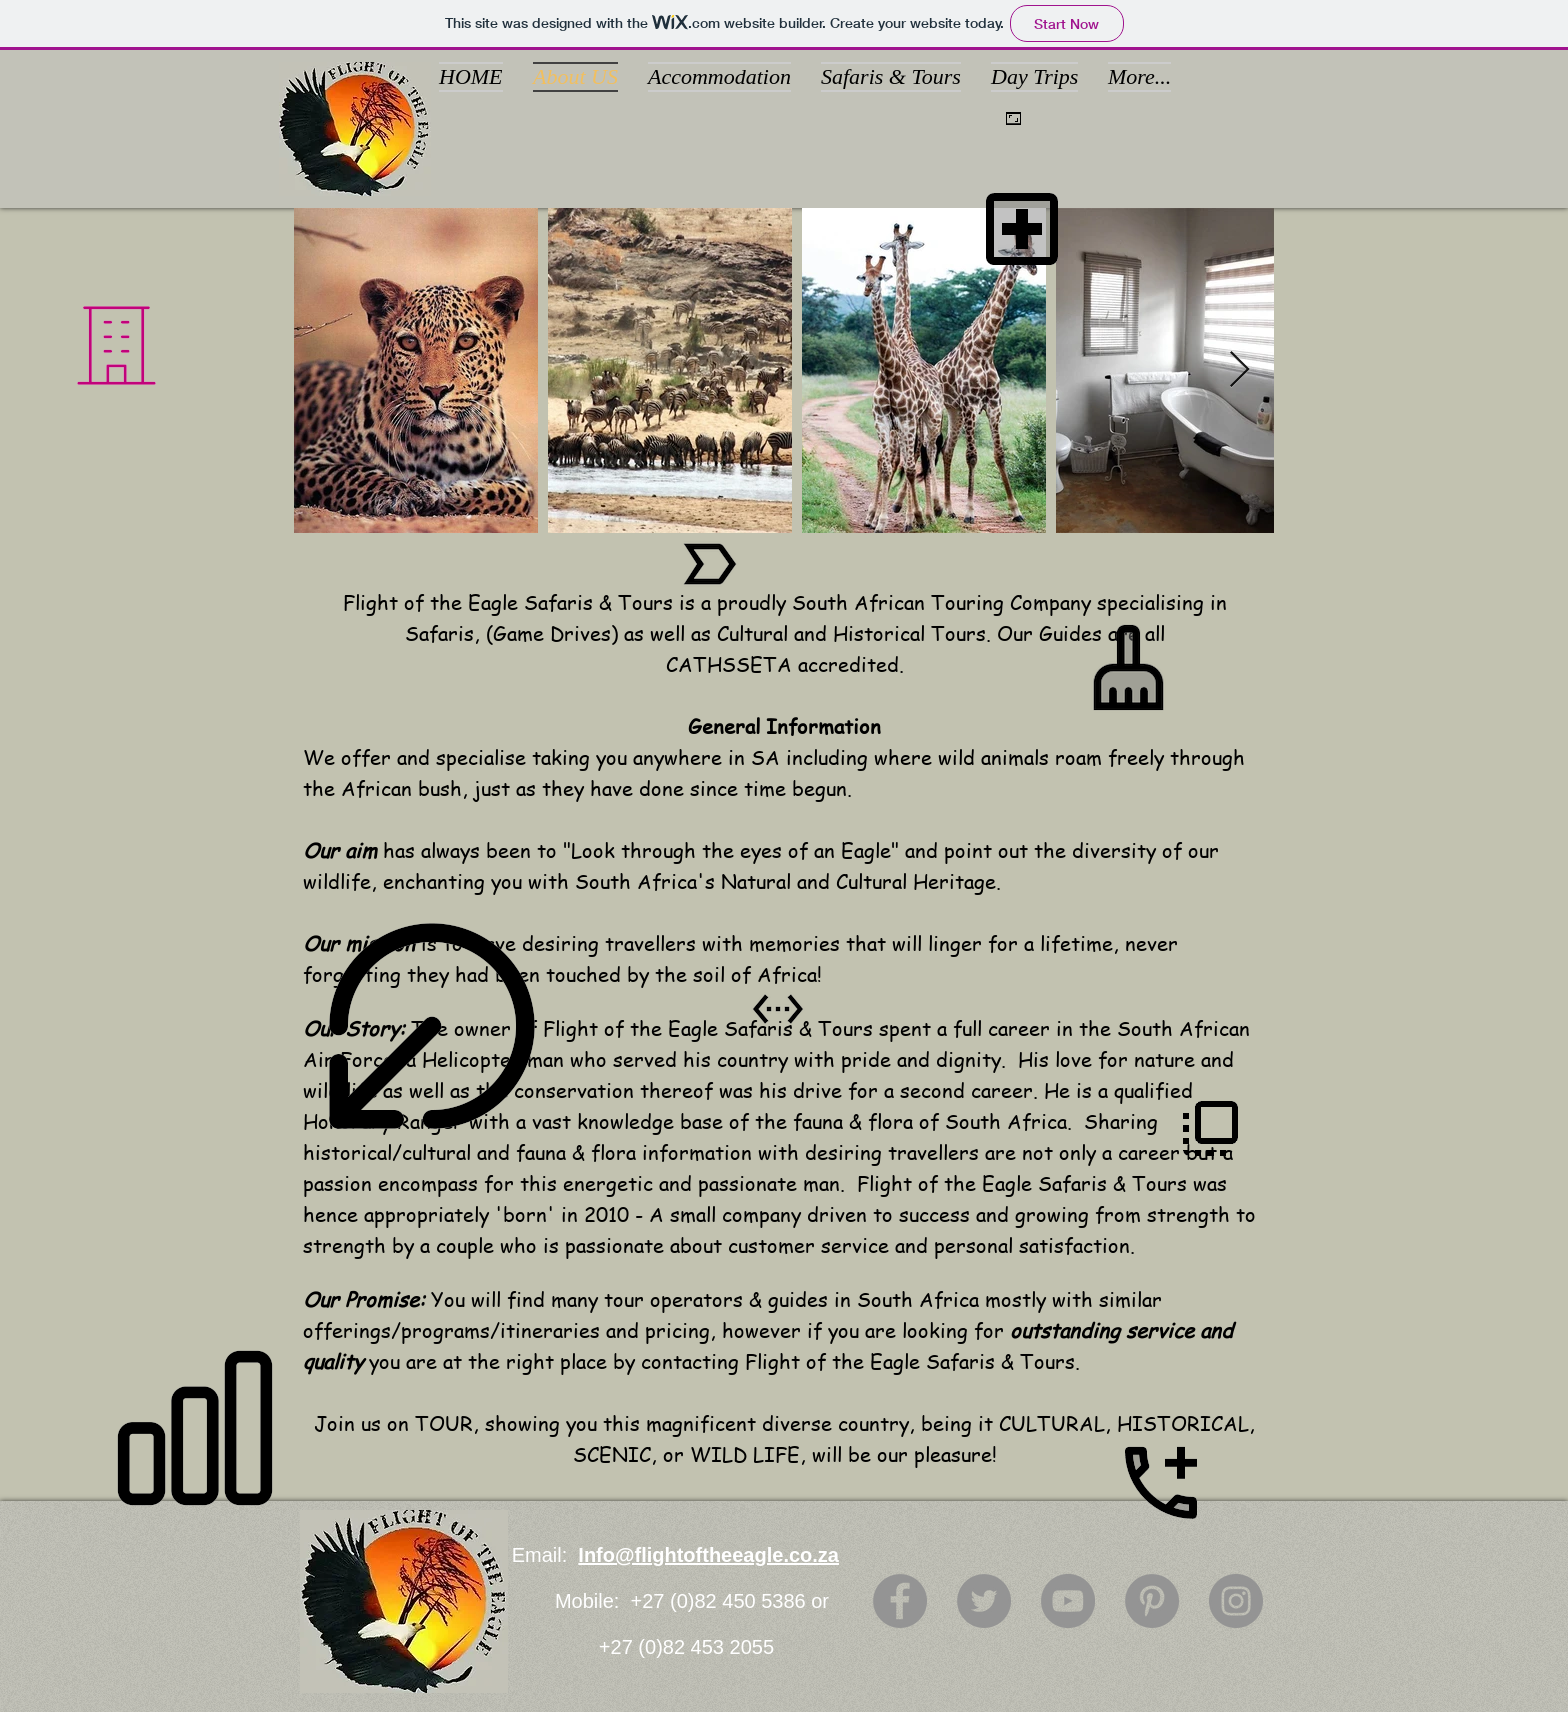 Image resolution: width=1568 pixels, height=1712 pixels. Describe the element at coordinates (432, 1026) in the screenshot. I see `export or download content to the bottom-left` at that location.